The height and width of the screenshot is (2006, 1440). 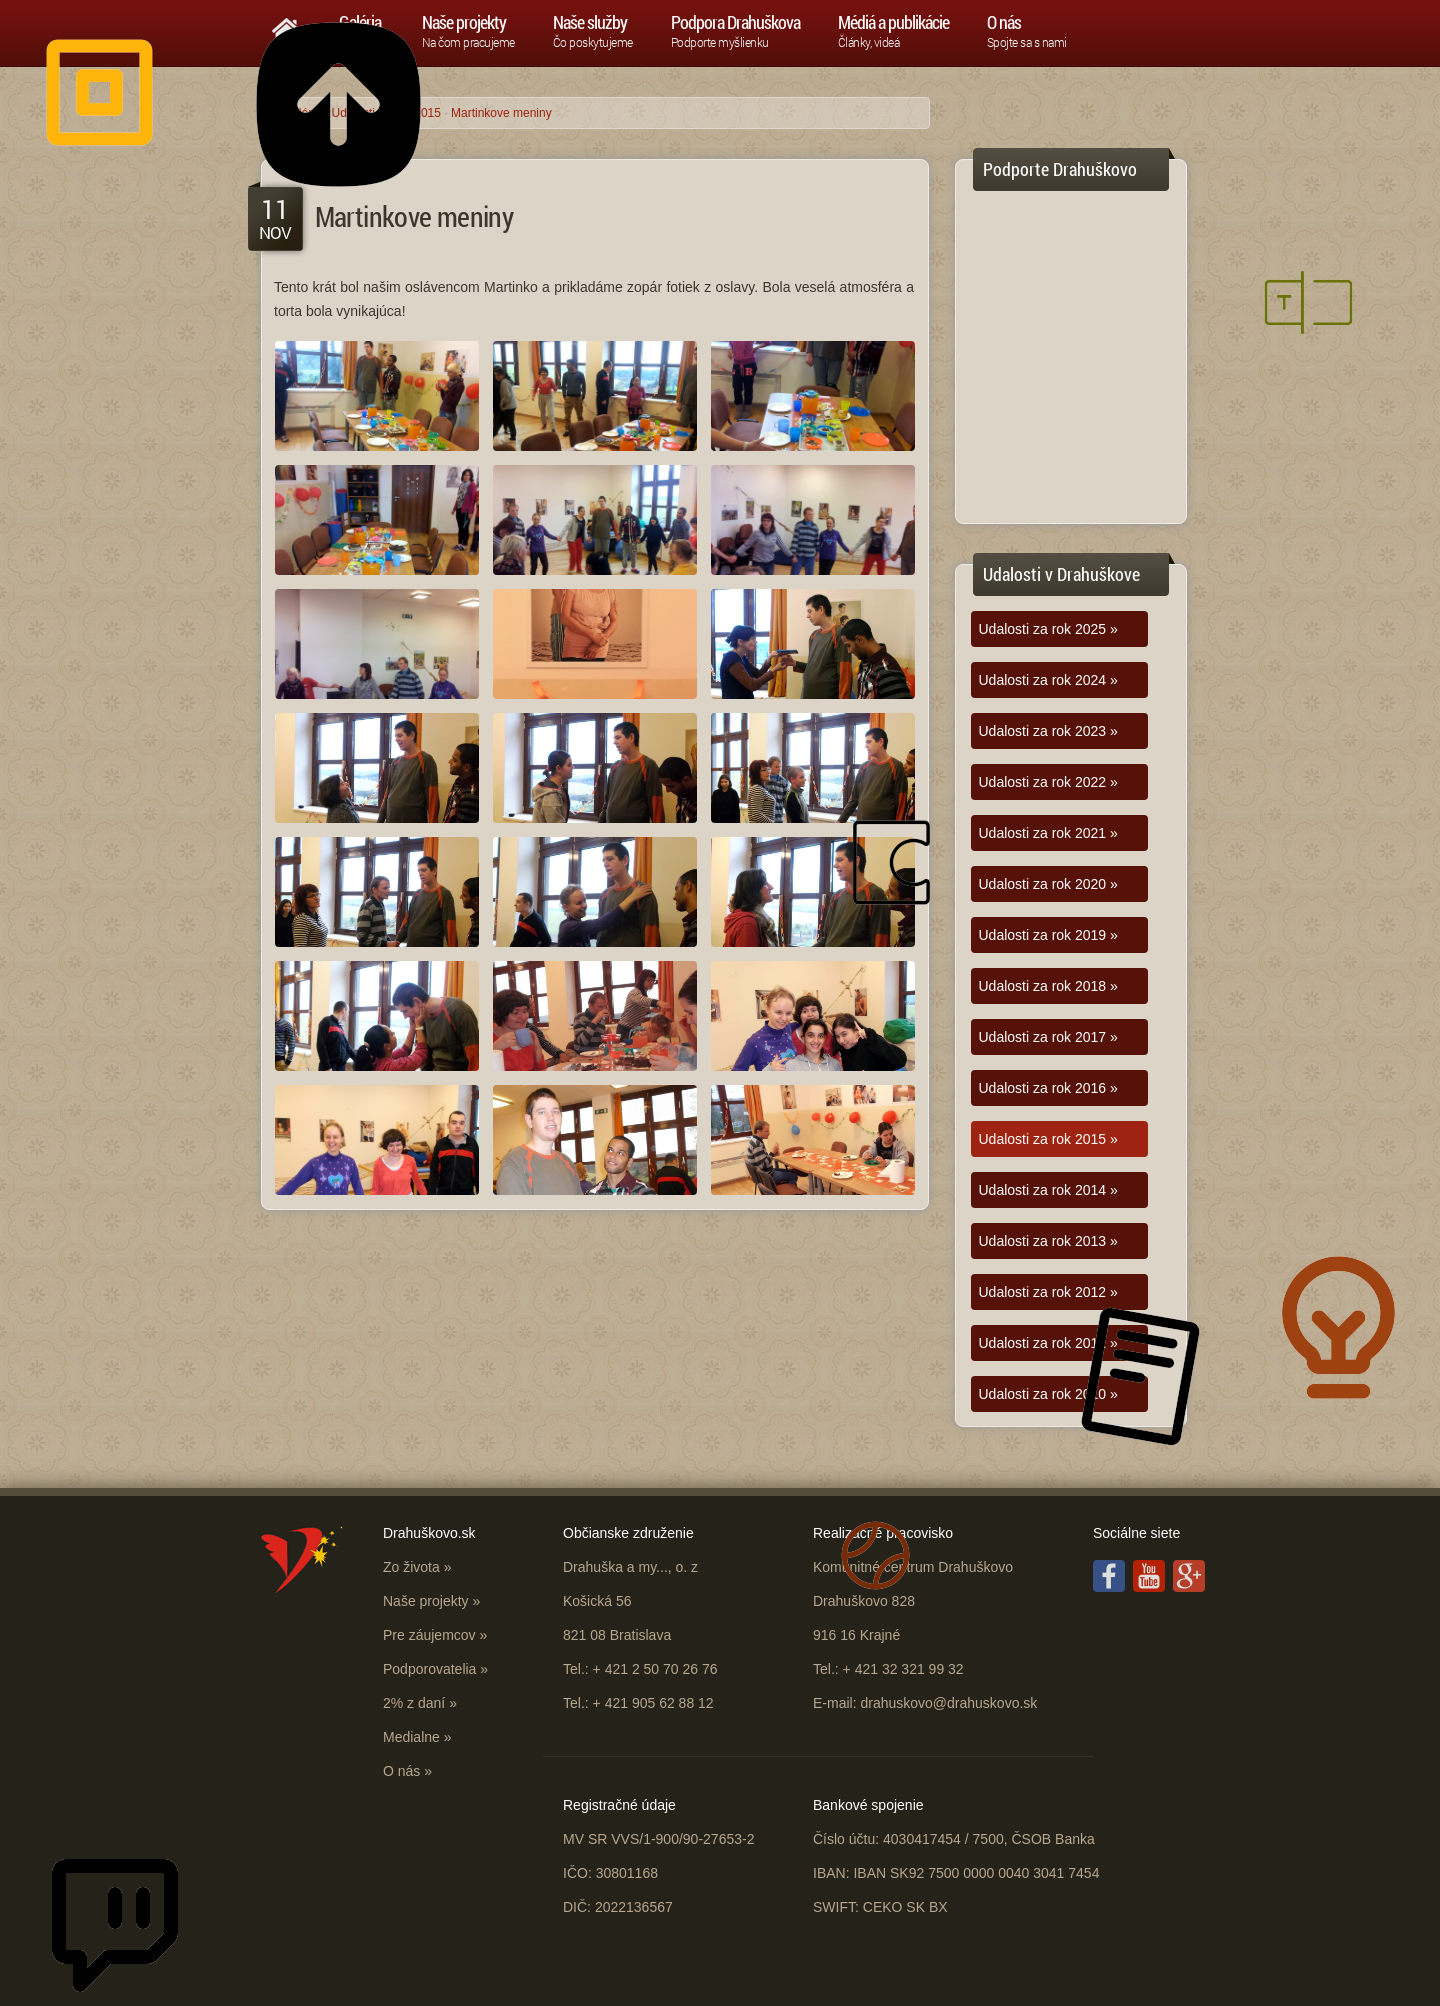 What do you see at coordinates (1338, 1327) in the screenshot?
I see `access tips or helpful suggestions` at bounding box center [1338, 1327].